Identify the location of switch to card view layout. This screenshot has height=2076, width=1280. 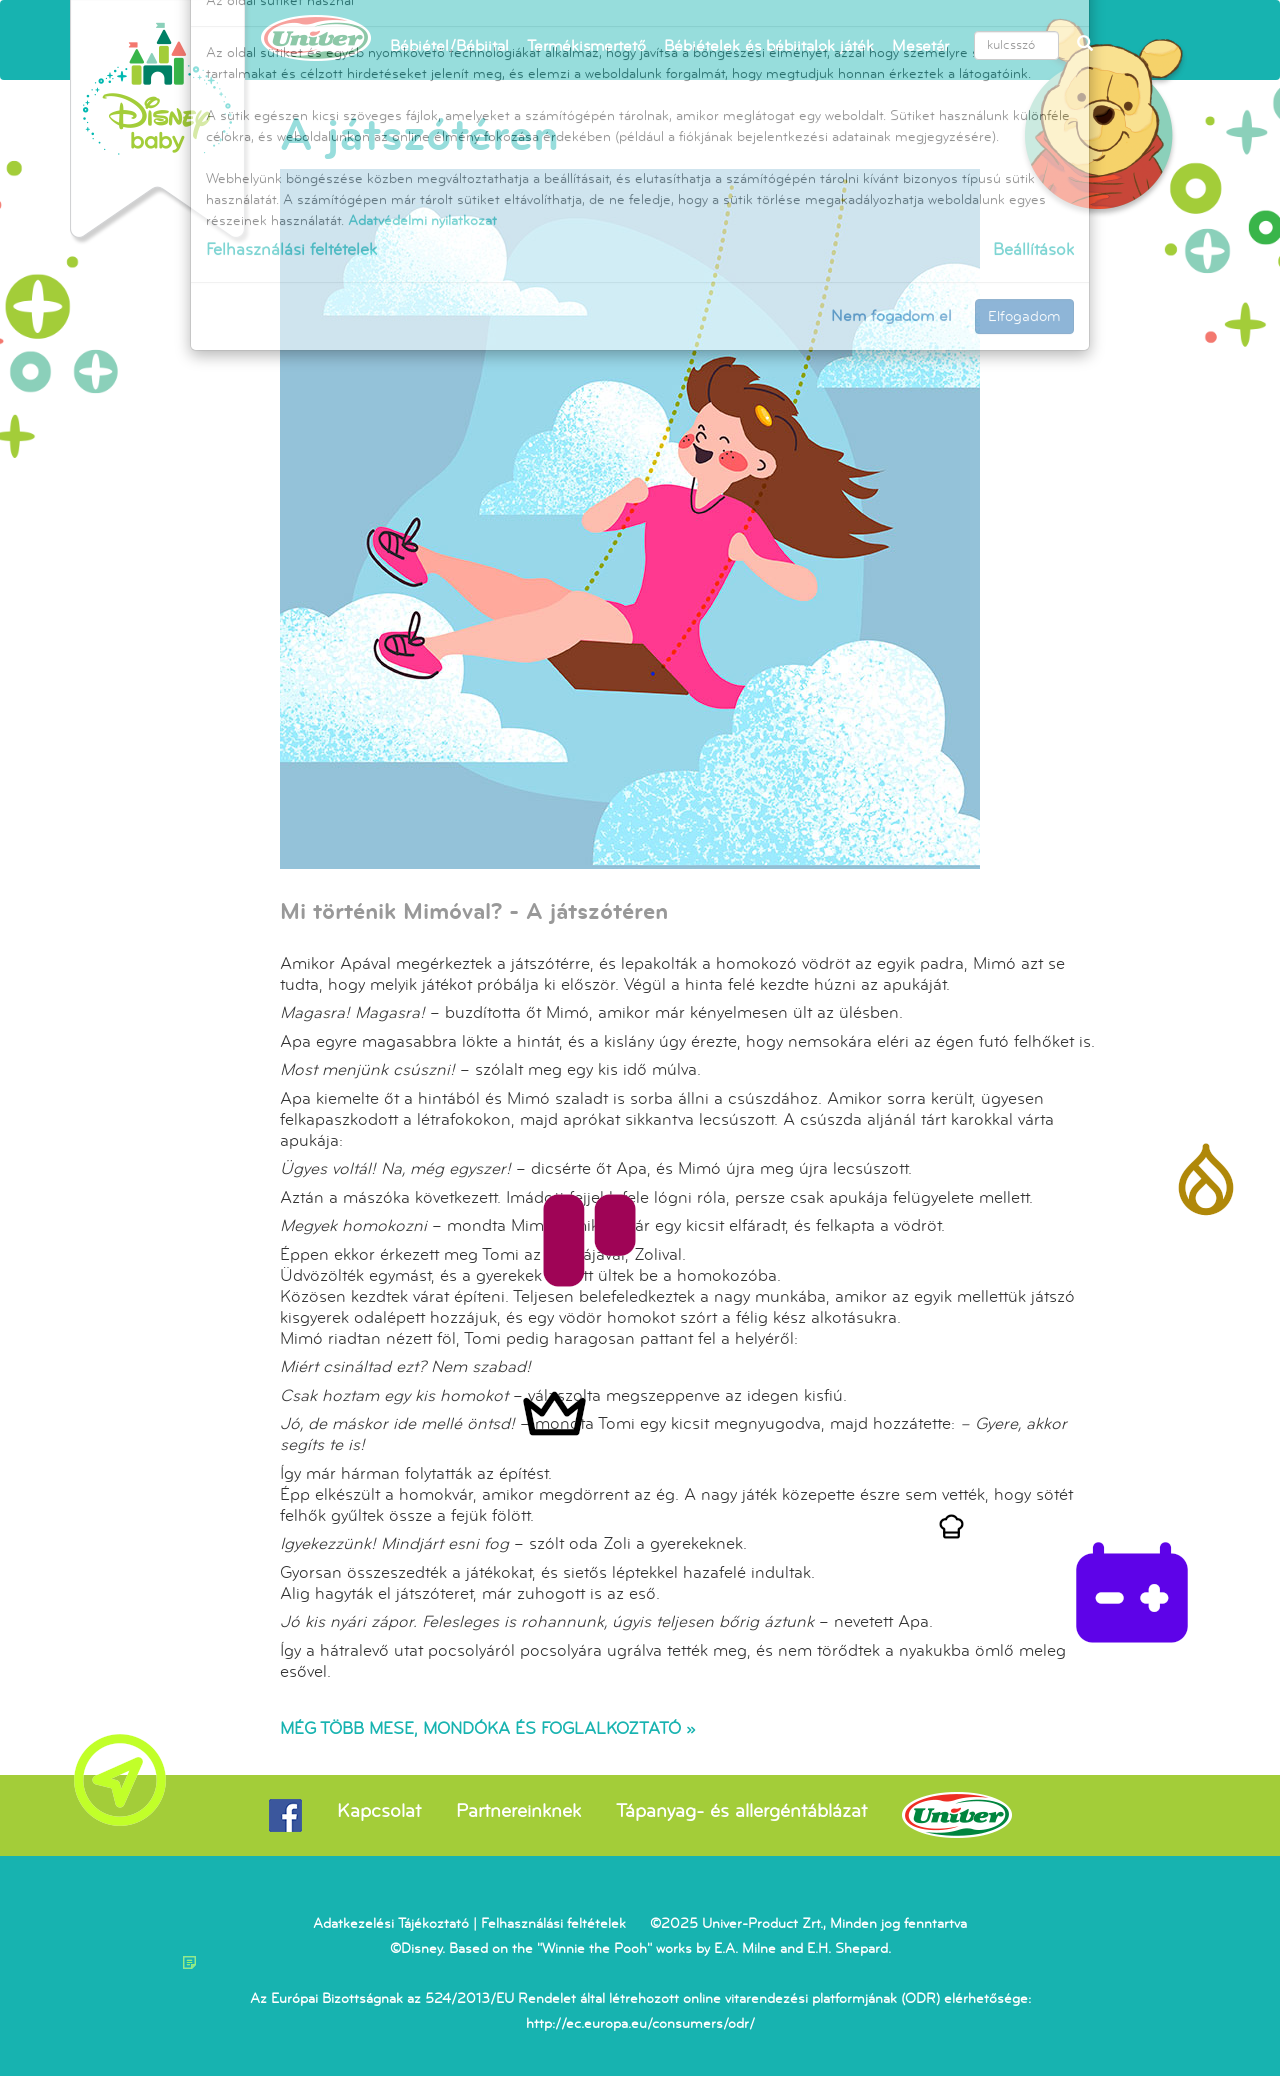
(589, 1240).